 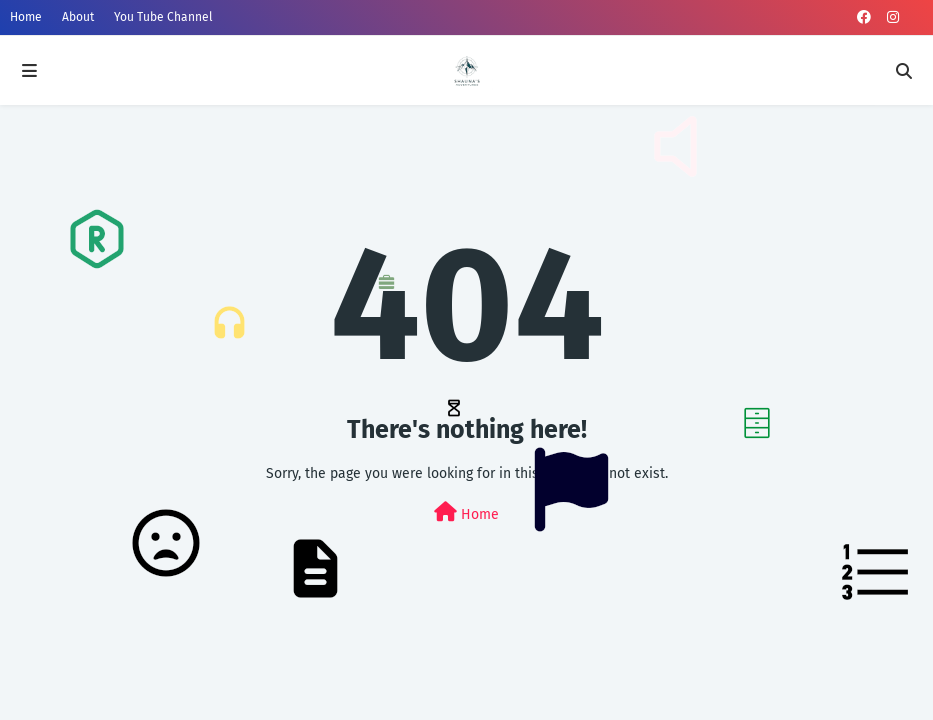 What do you see at coordinates (315, 568) in the screenshot?
I see `view document or text file` at bounding box center [315, 568].